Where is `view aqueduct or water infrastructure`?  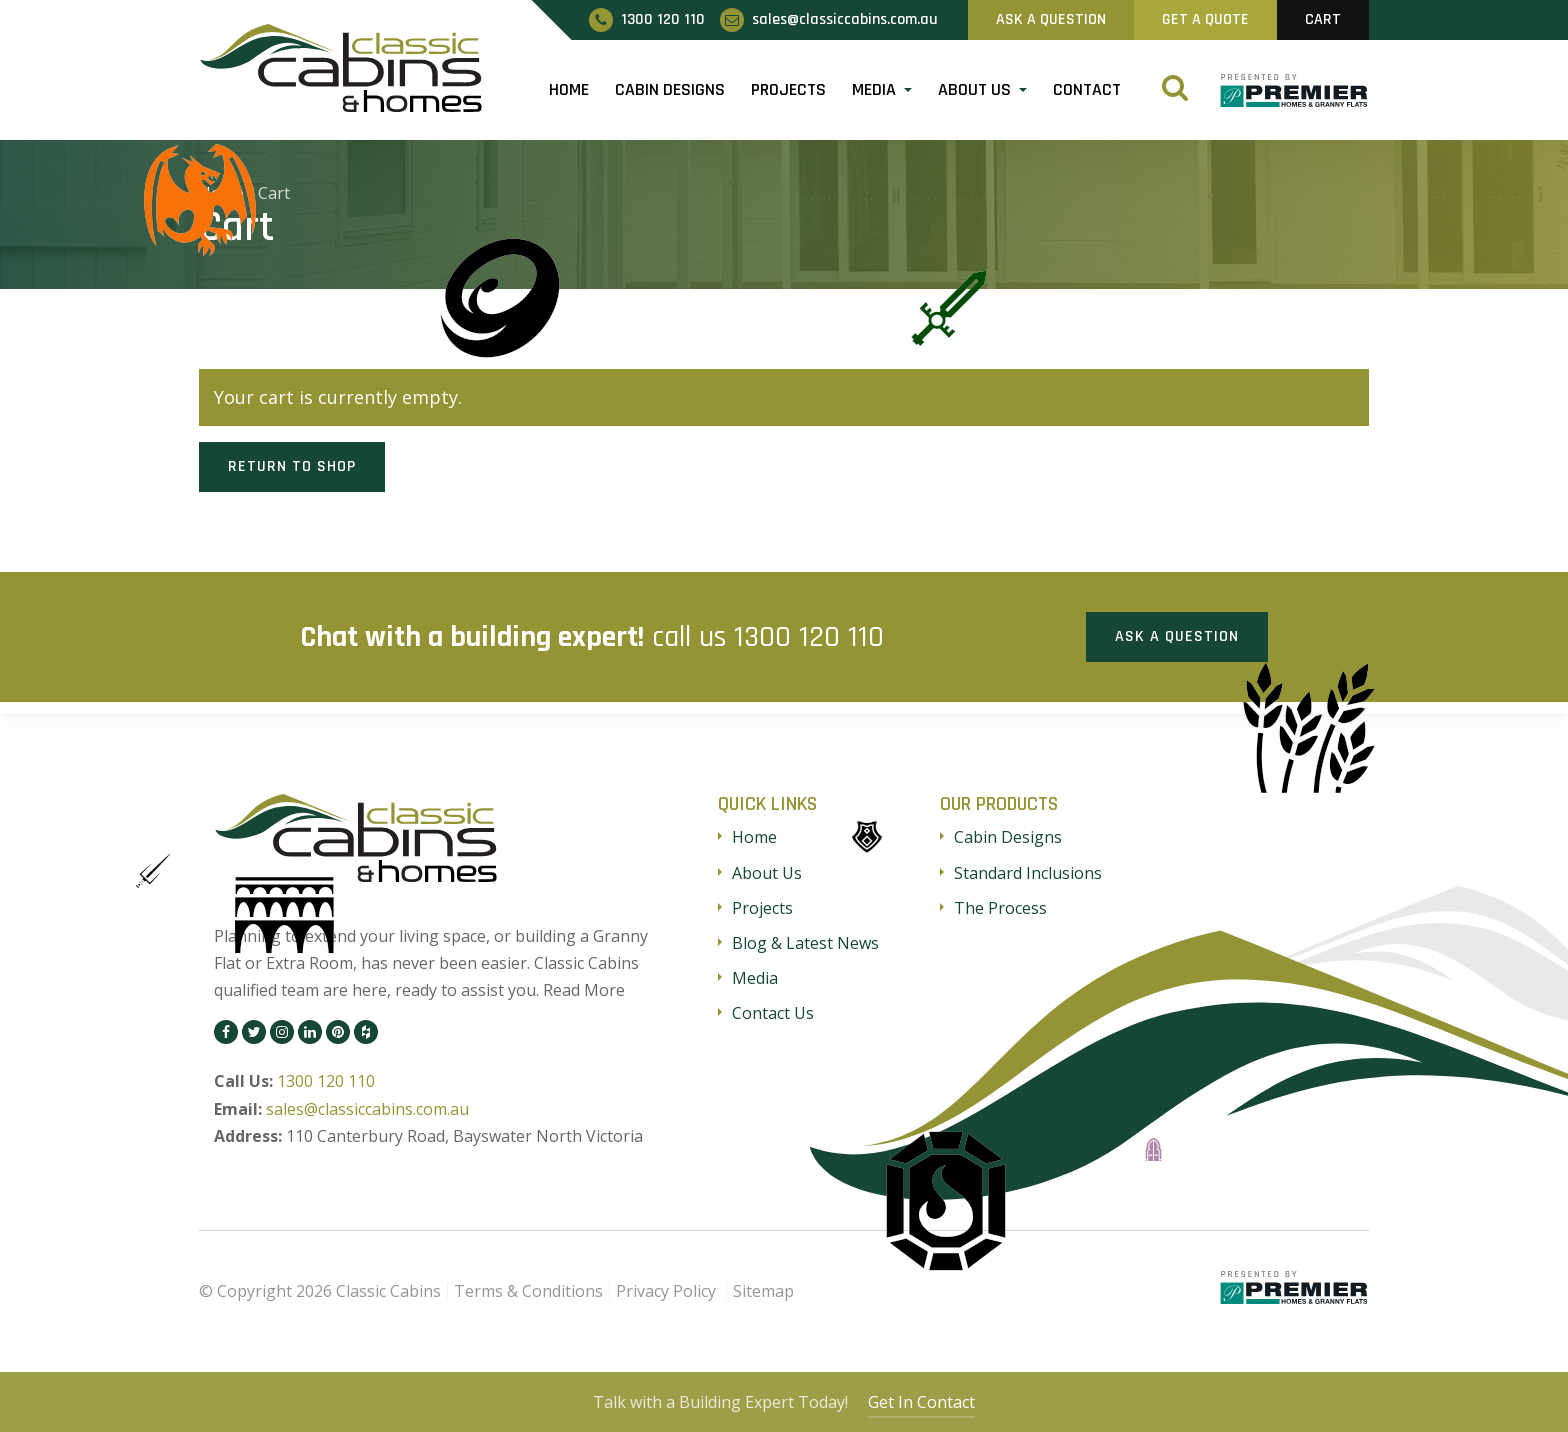
view aqueduct or water infrastructure is located at coordinates (284, 905).